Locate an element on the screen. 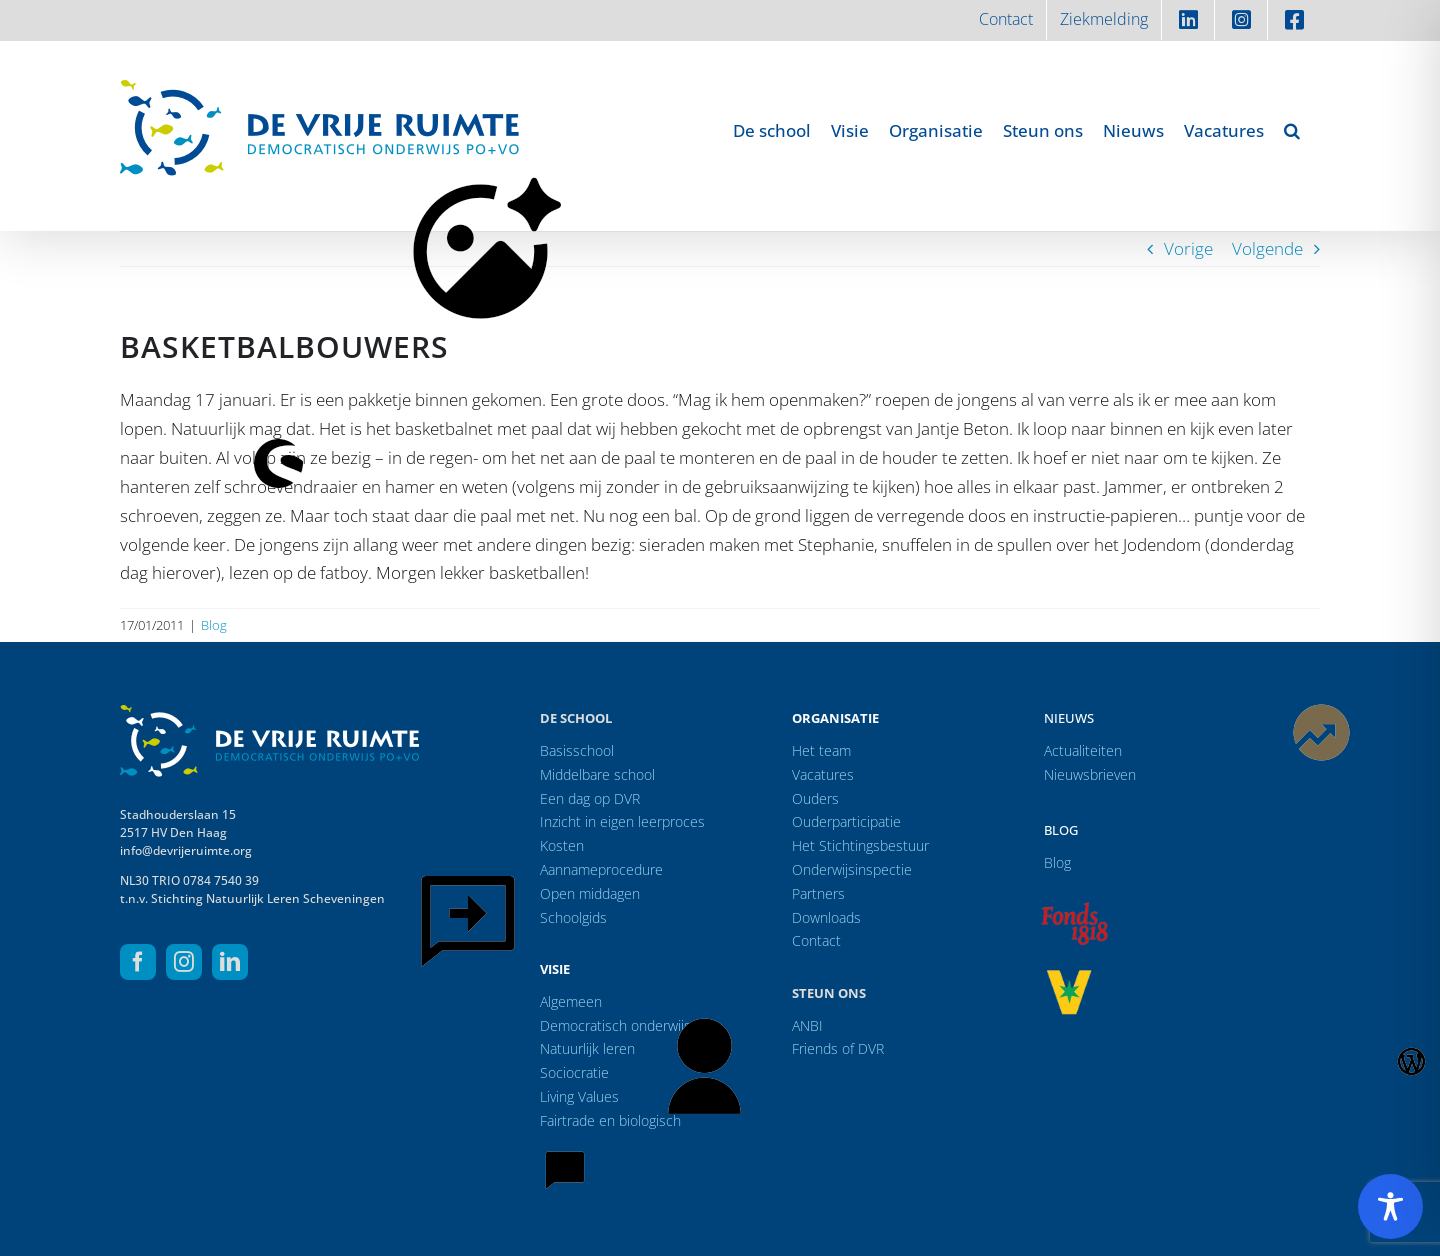  Shopware e-commerce platform logo is located at coordinates (278, 463).